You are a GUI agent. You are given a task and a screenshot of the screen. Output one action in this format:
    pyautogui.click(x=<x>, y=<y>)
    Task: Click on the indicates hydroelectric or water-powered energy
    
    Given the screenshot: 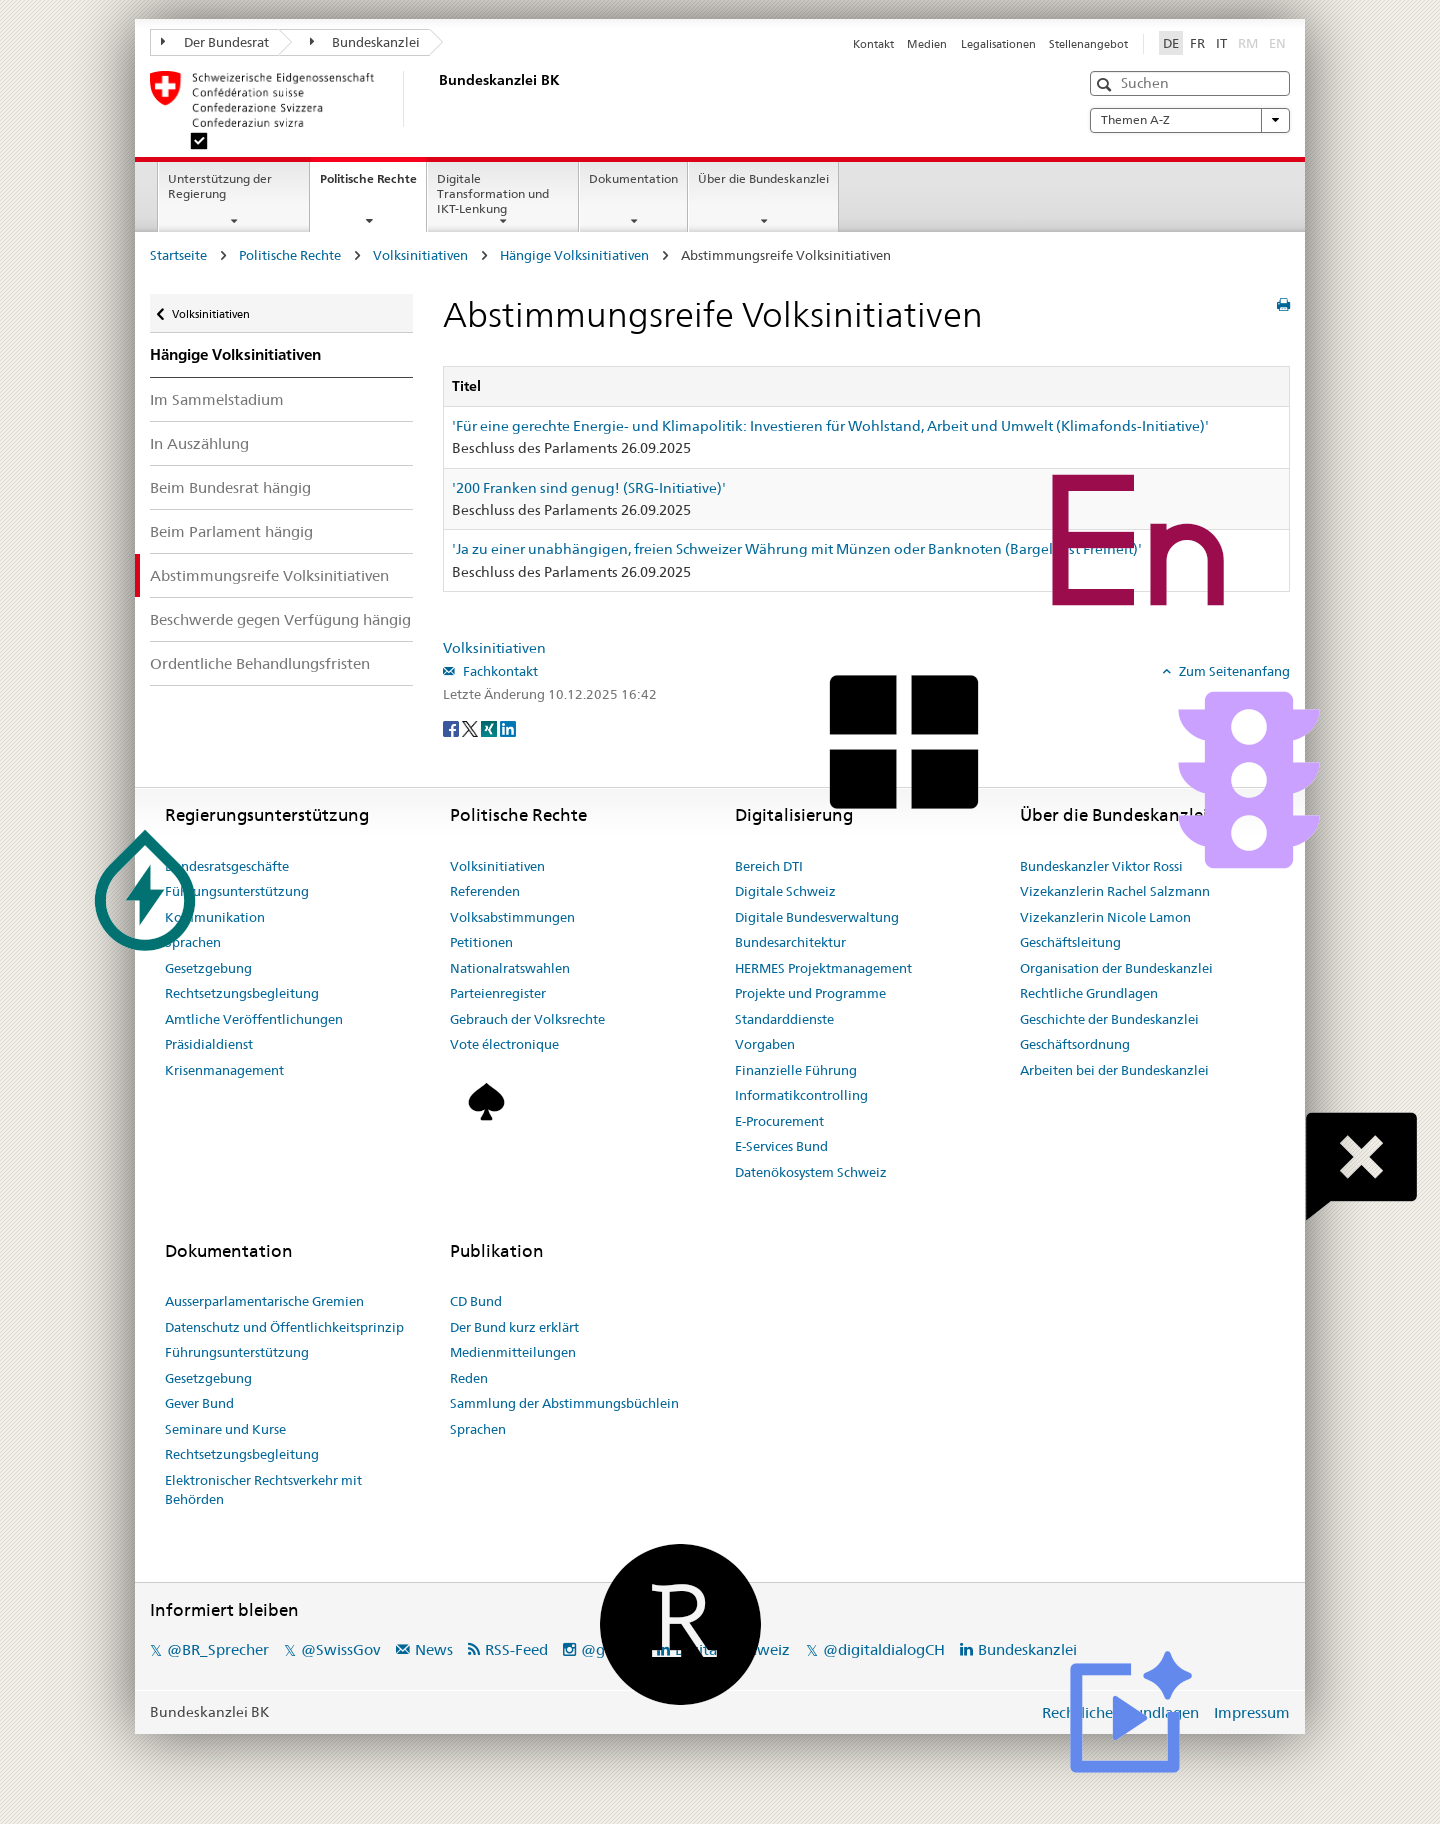 What is the action you would take?
    pyautogui.click(x=145, y=895)
    